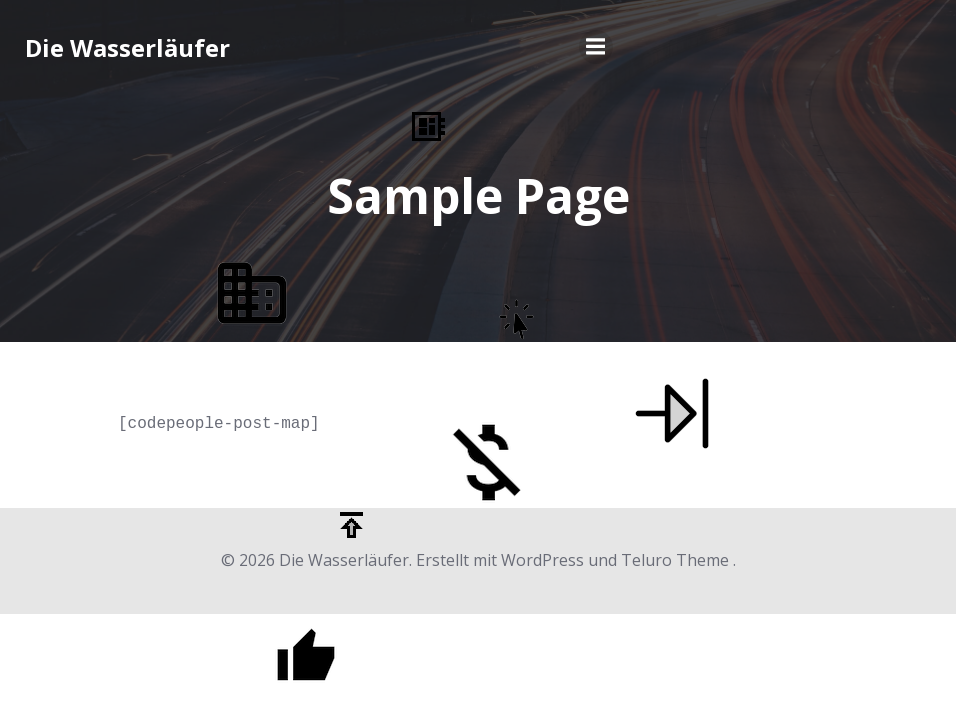 Image resolution: width=956 pixels, height=720 pixels. What do you see at coordinates (351, 525) in the screenshot?
I see `publish or upload content` at bounding box center [351, 525].